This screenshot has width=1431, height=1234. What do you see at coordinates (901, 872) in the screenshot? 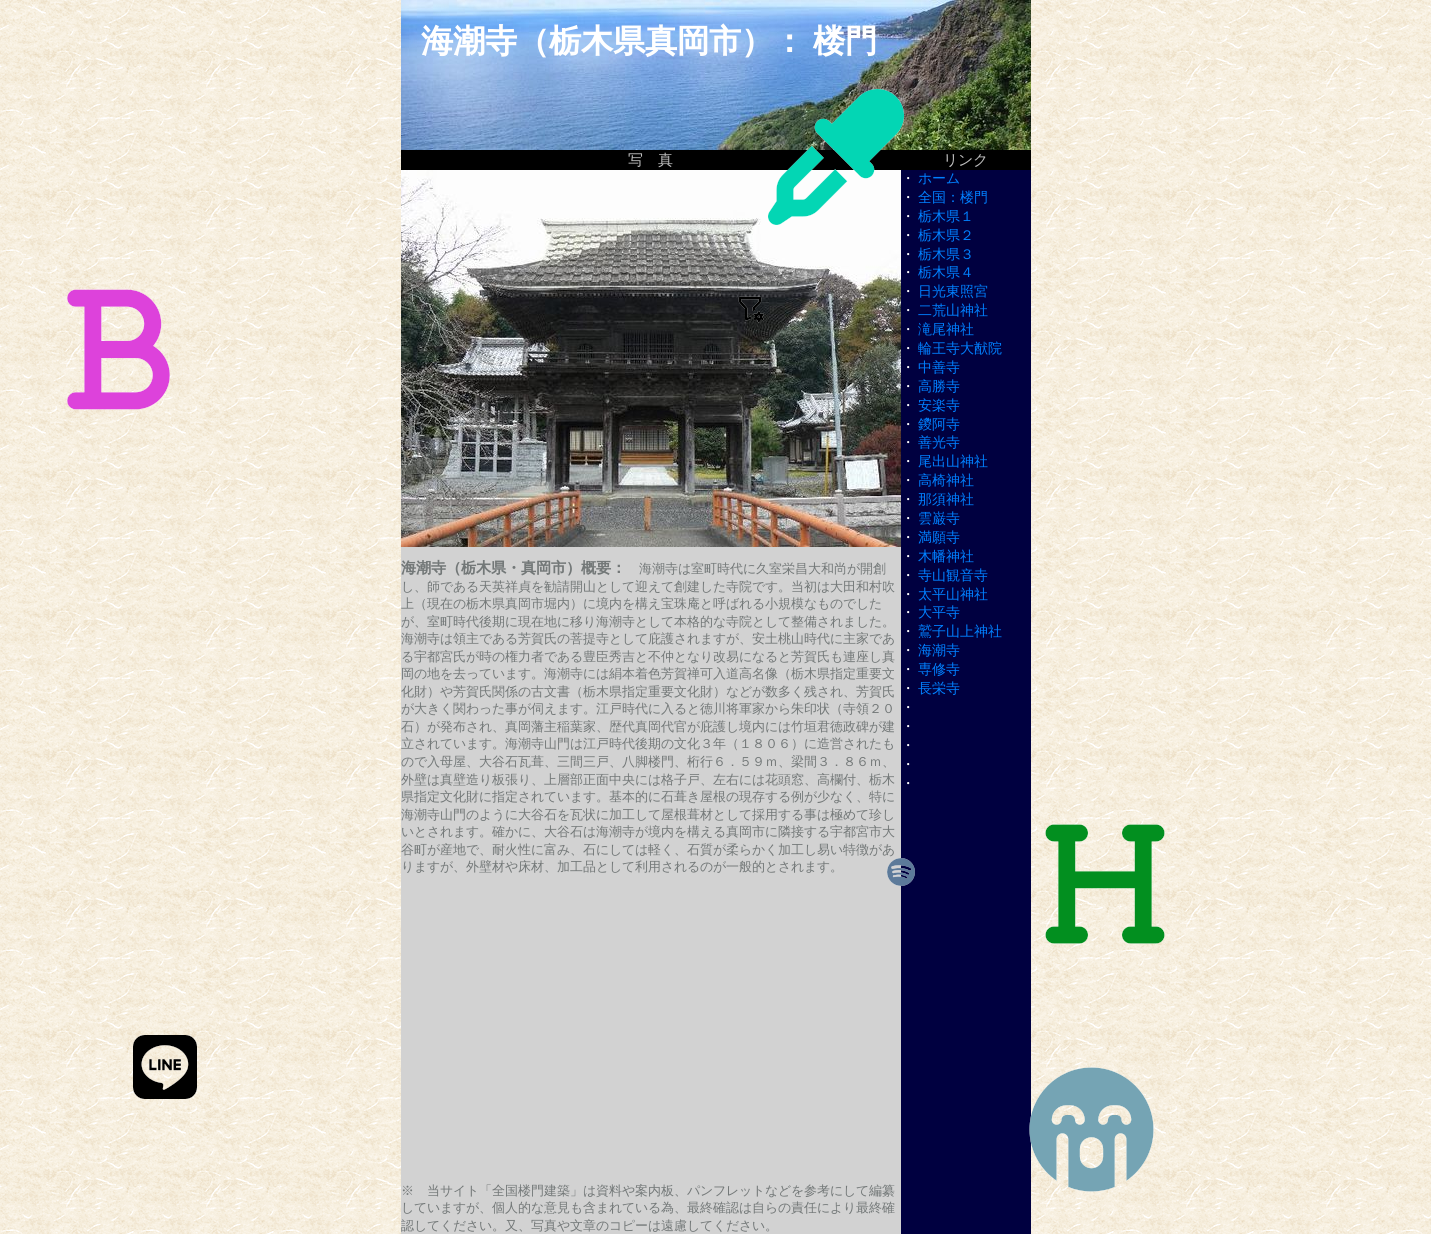
I see `open spotify` at bounding box center [901, 872].